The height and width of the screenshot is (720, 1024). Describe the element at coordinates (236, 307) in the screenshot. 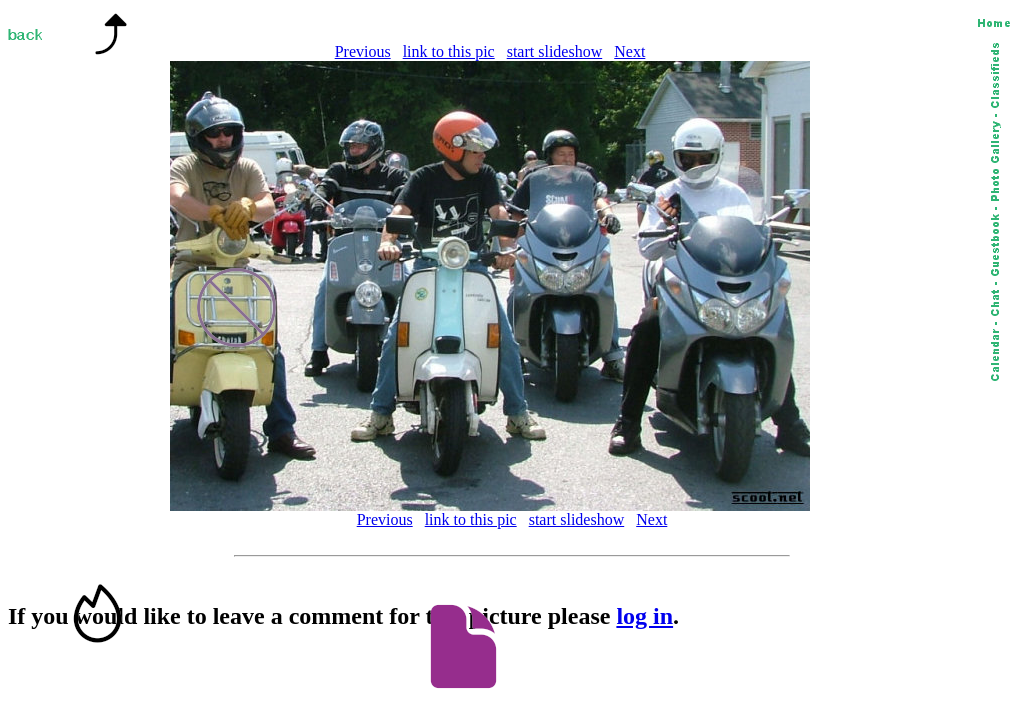

I see `indicates a prohibited or blocked action` at that location.